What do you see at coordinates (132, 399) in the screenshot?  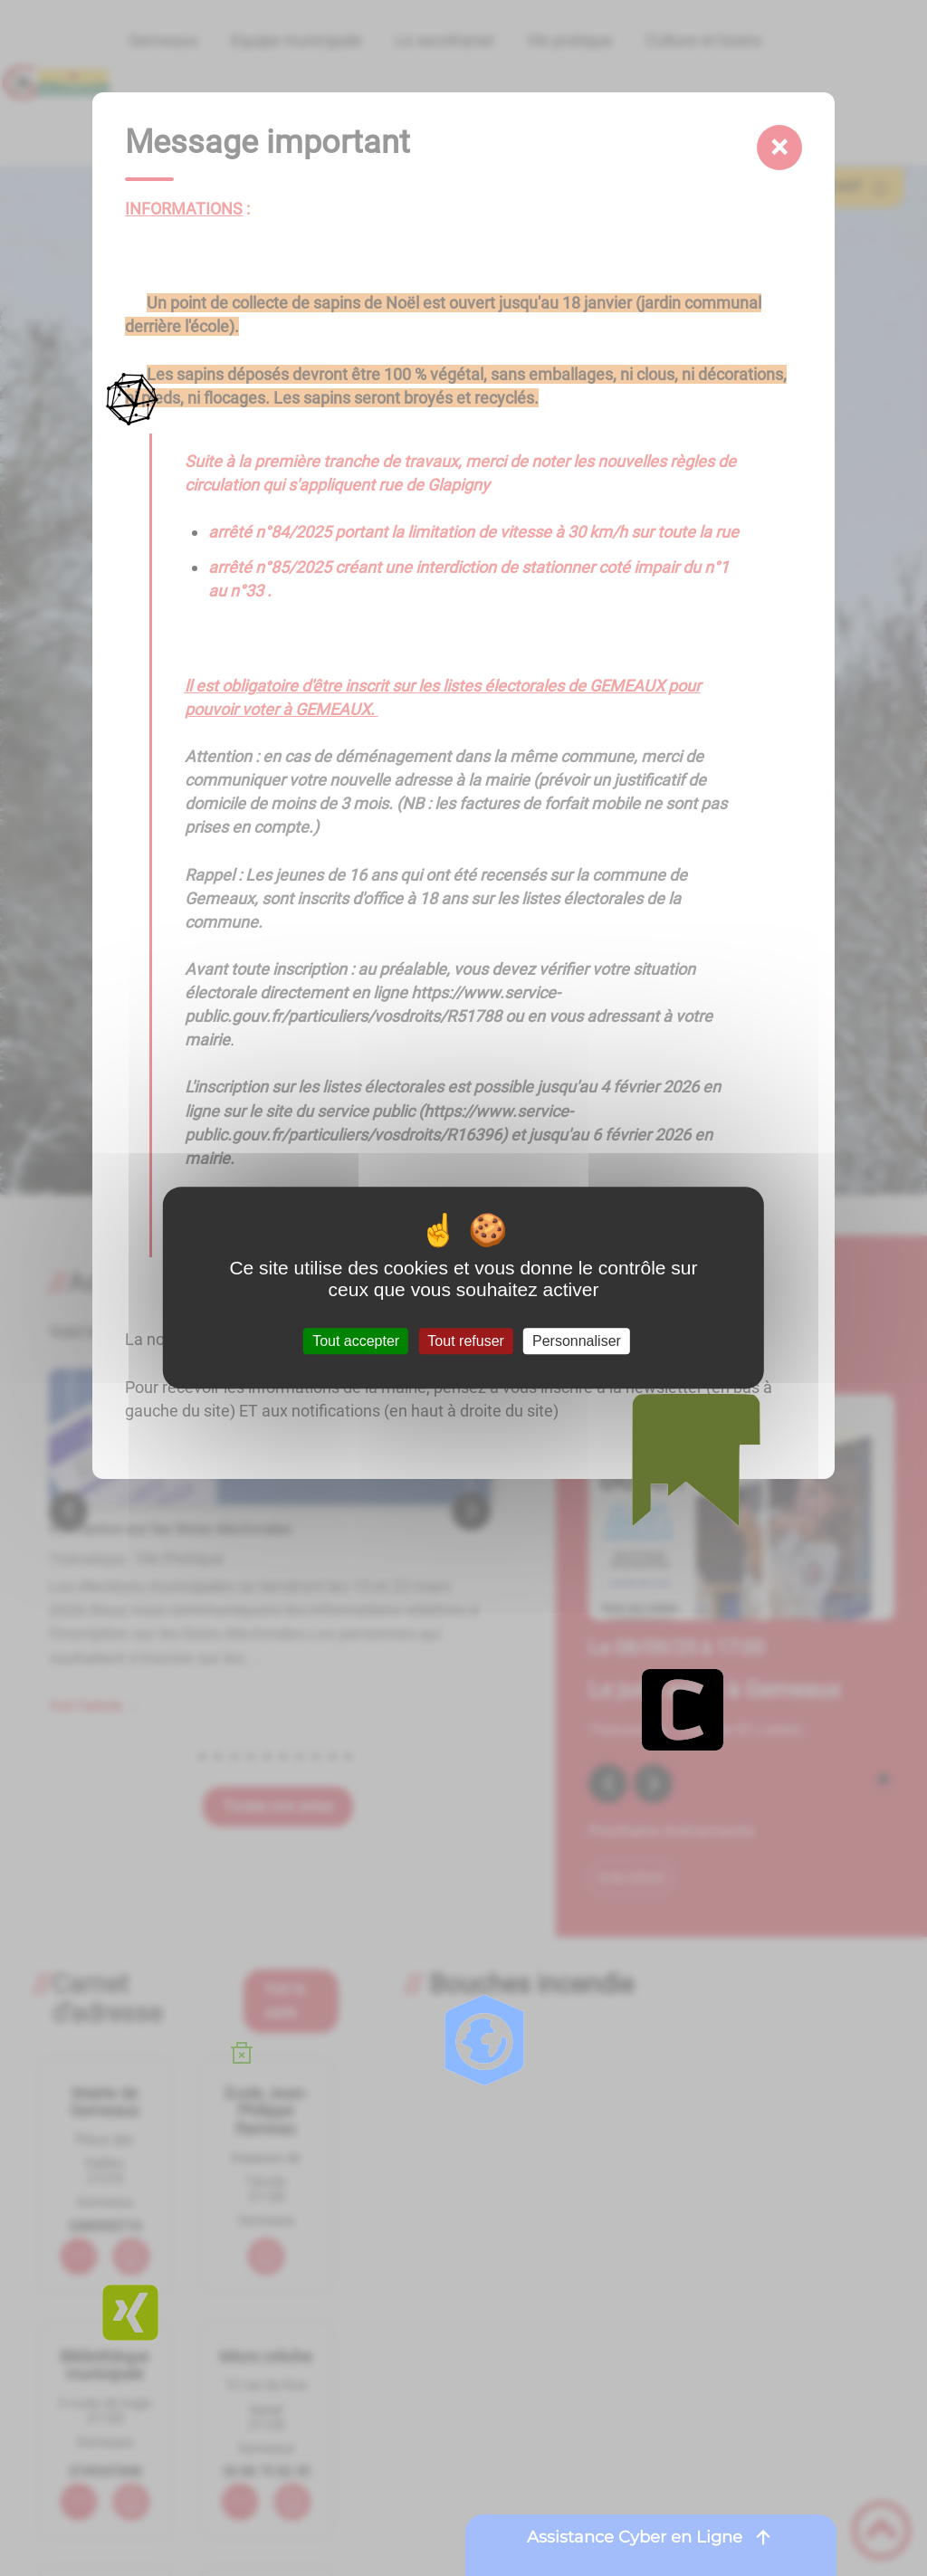 I see `open SageMath mathematical software` at bounding box center [132, 399].